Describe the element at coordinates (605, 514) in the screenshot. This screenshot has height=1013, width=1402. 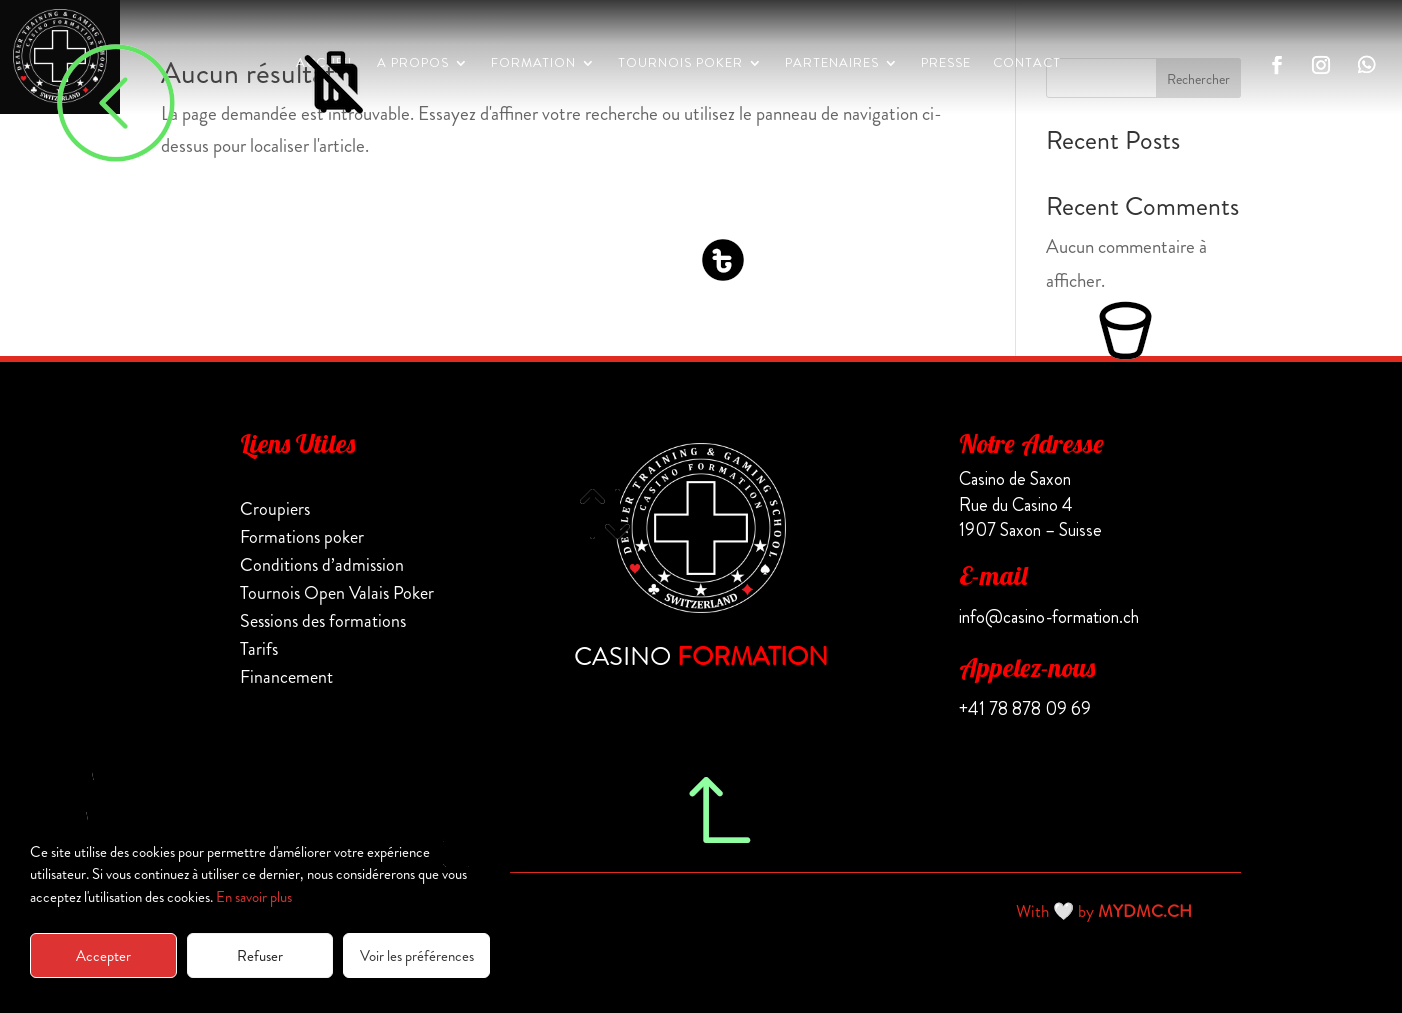
I see `sort items in ascending or descending order` at that location.